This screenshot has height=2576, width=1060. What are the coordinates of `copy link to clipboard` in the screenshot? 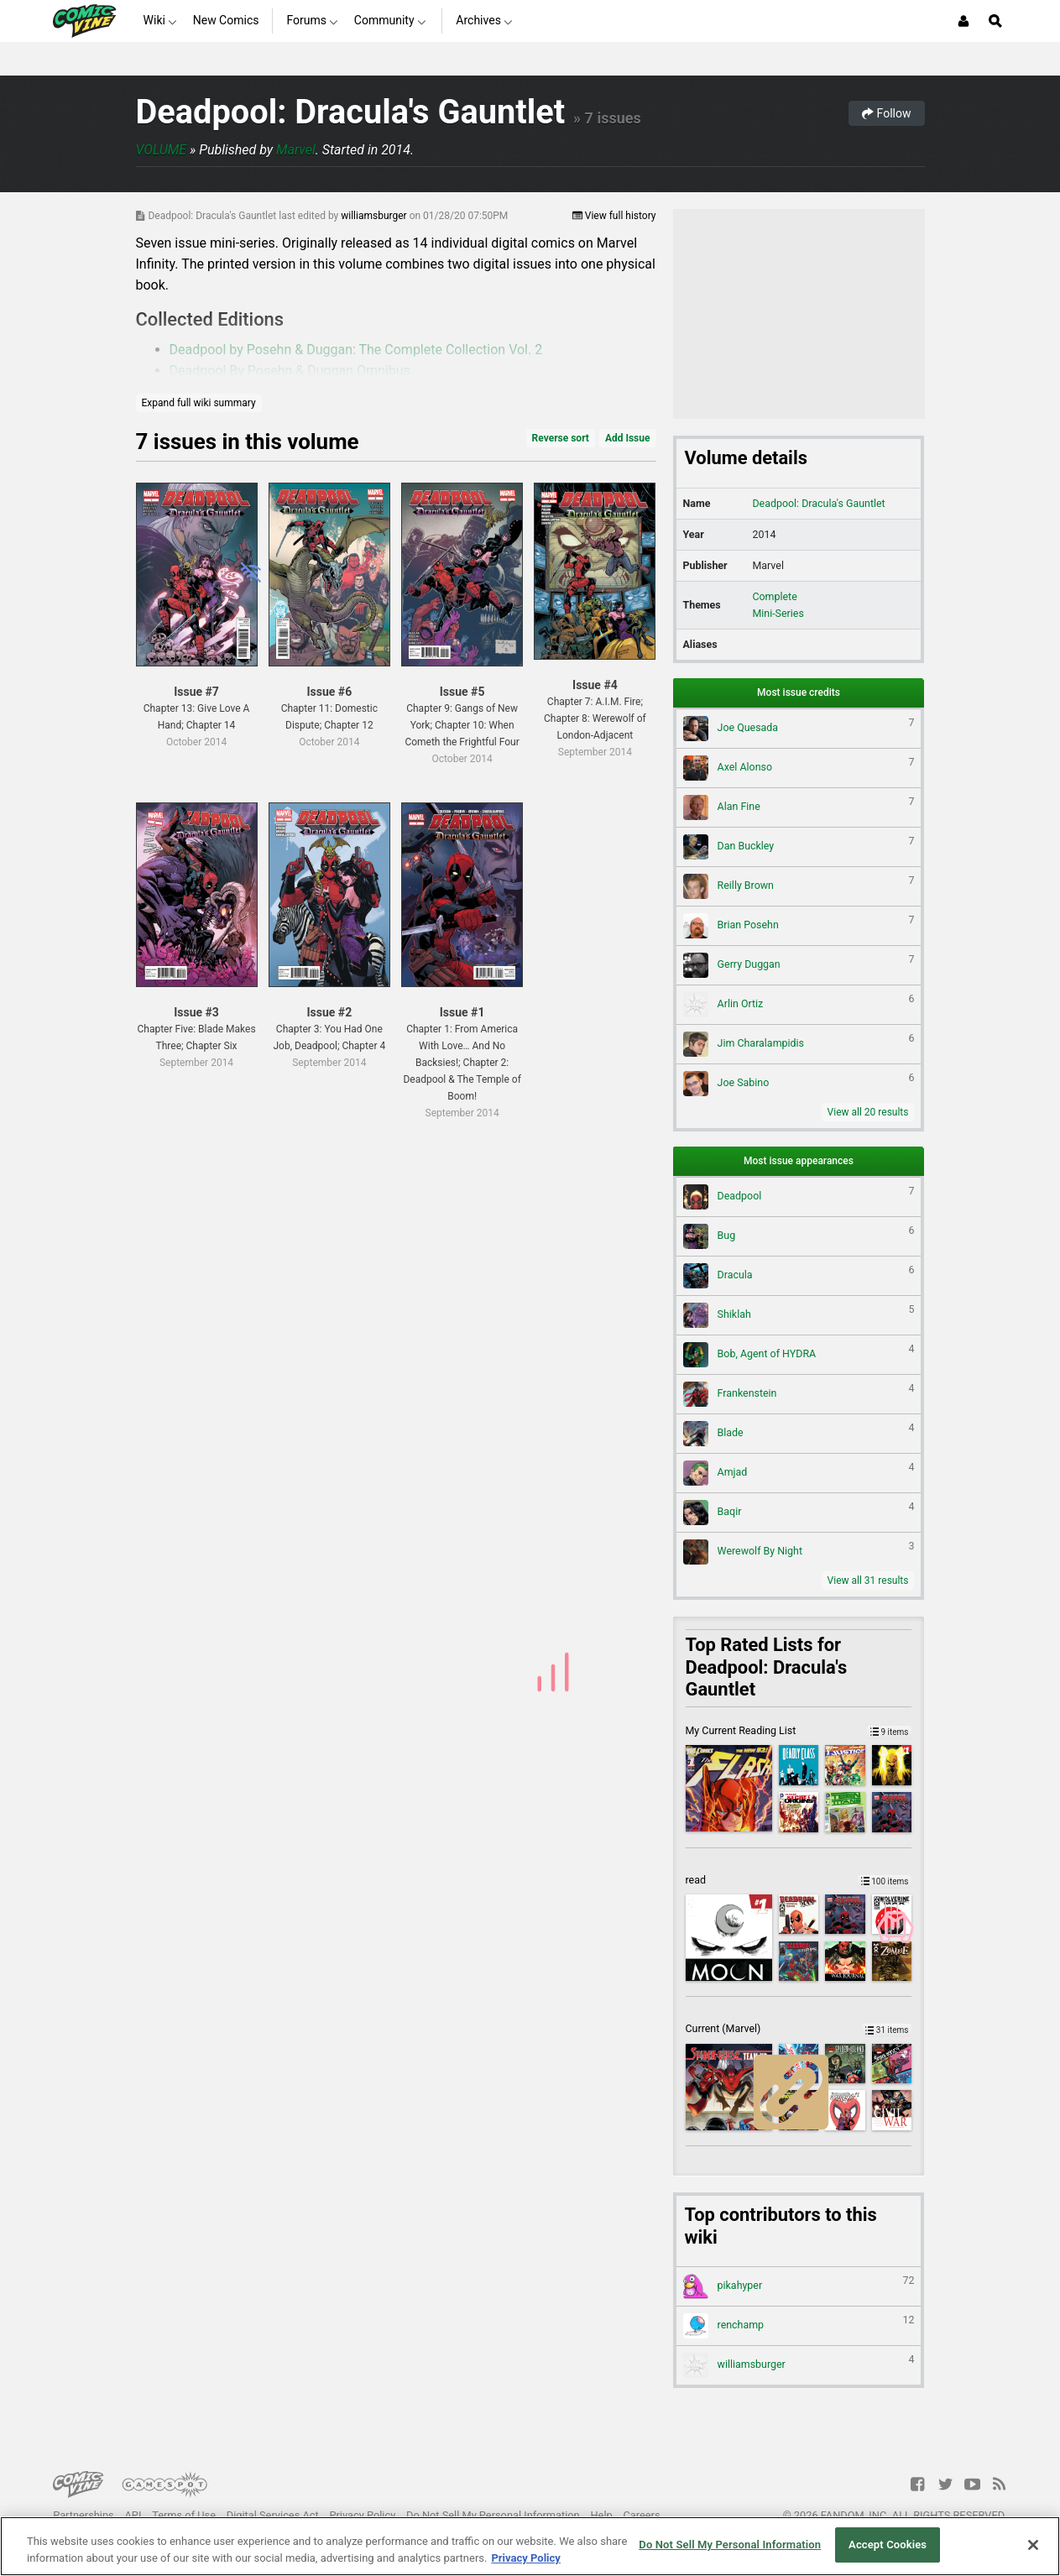 It's located at (791, 2092).